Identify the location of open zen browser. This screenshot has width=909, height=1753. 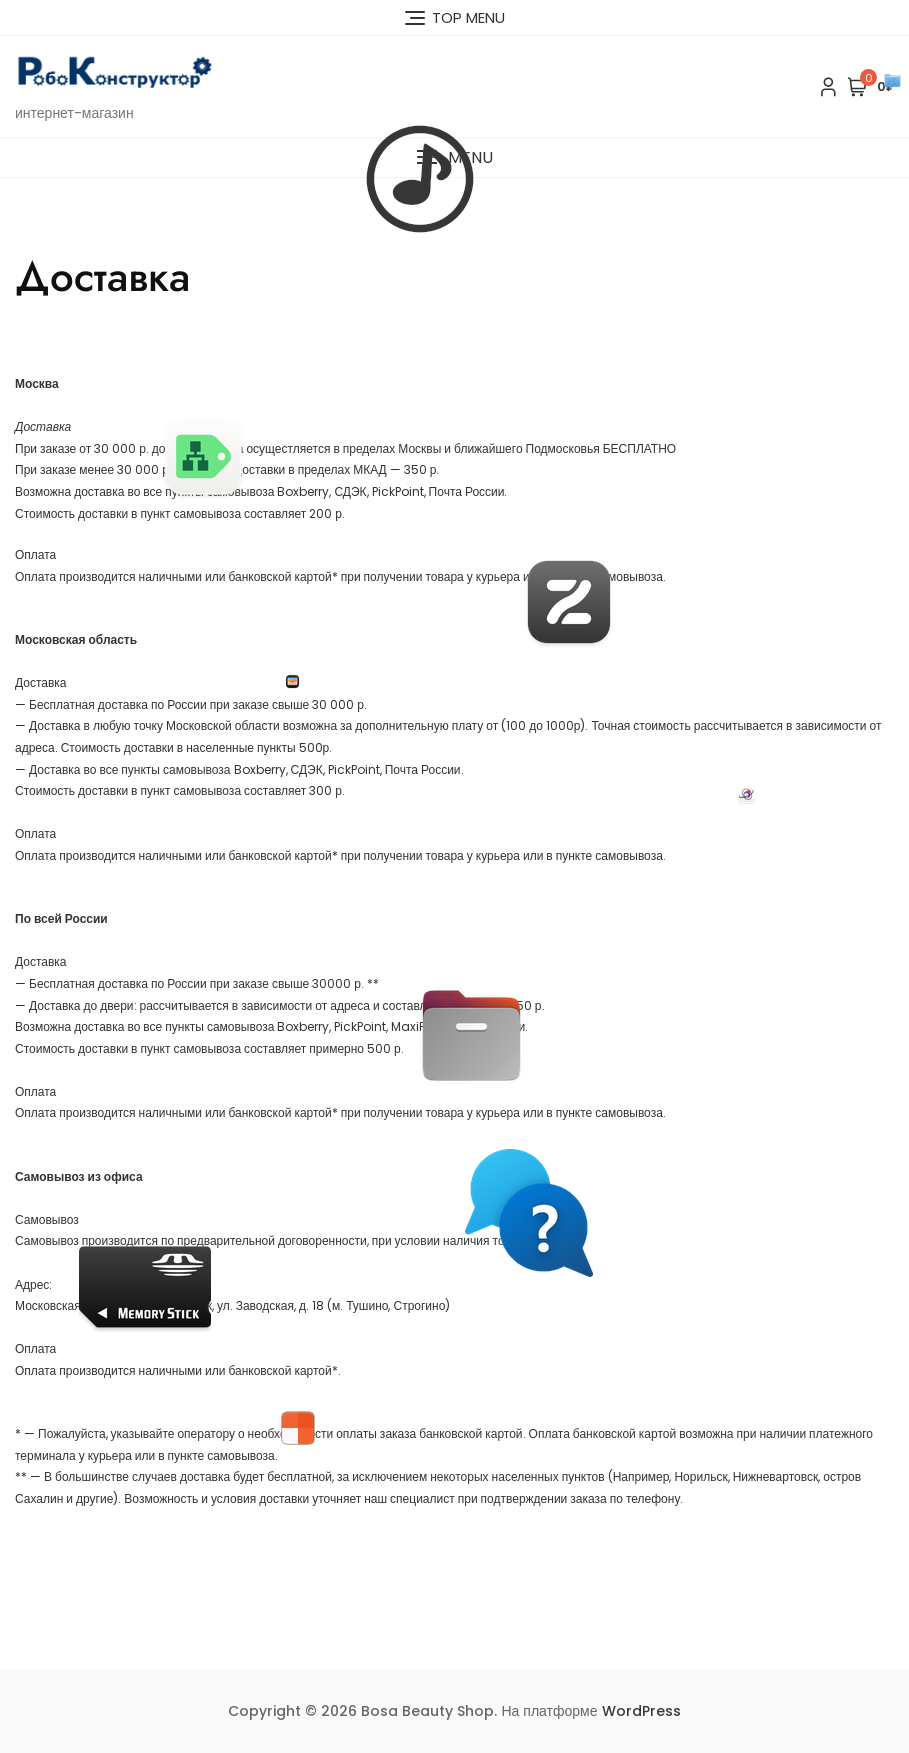
(569, 602).